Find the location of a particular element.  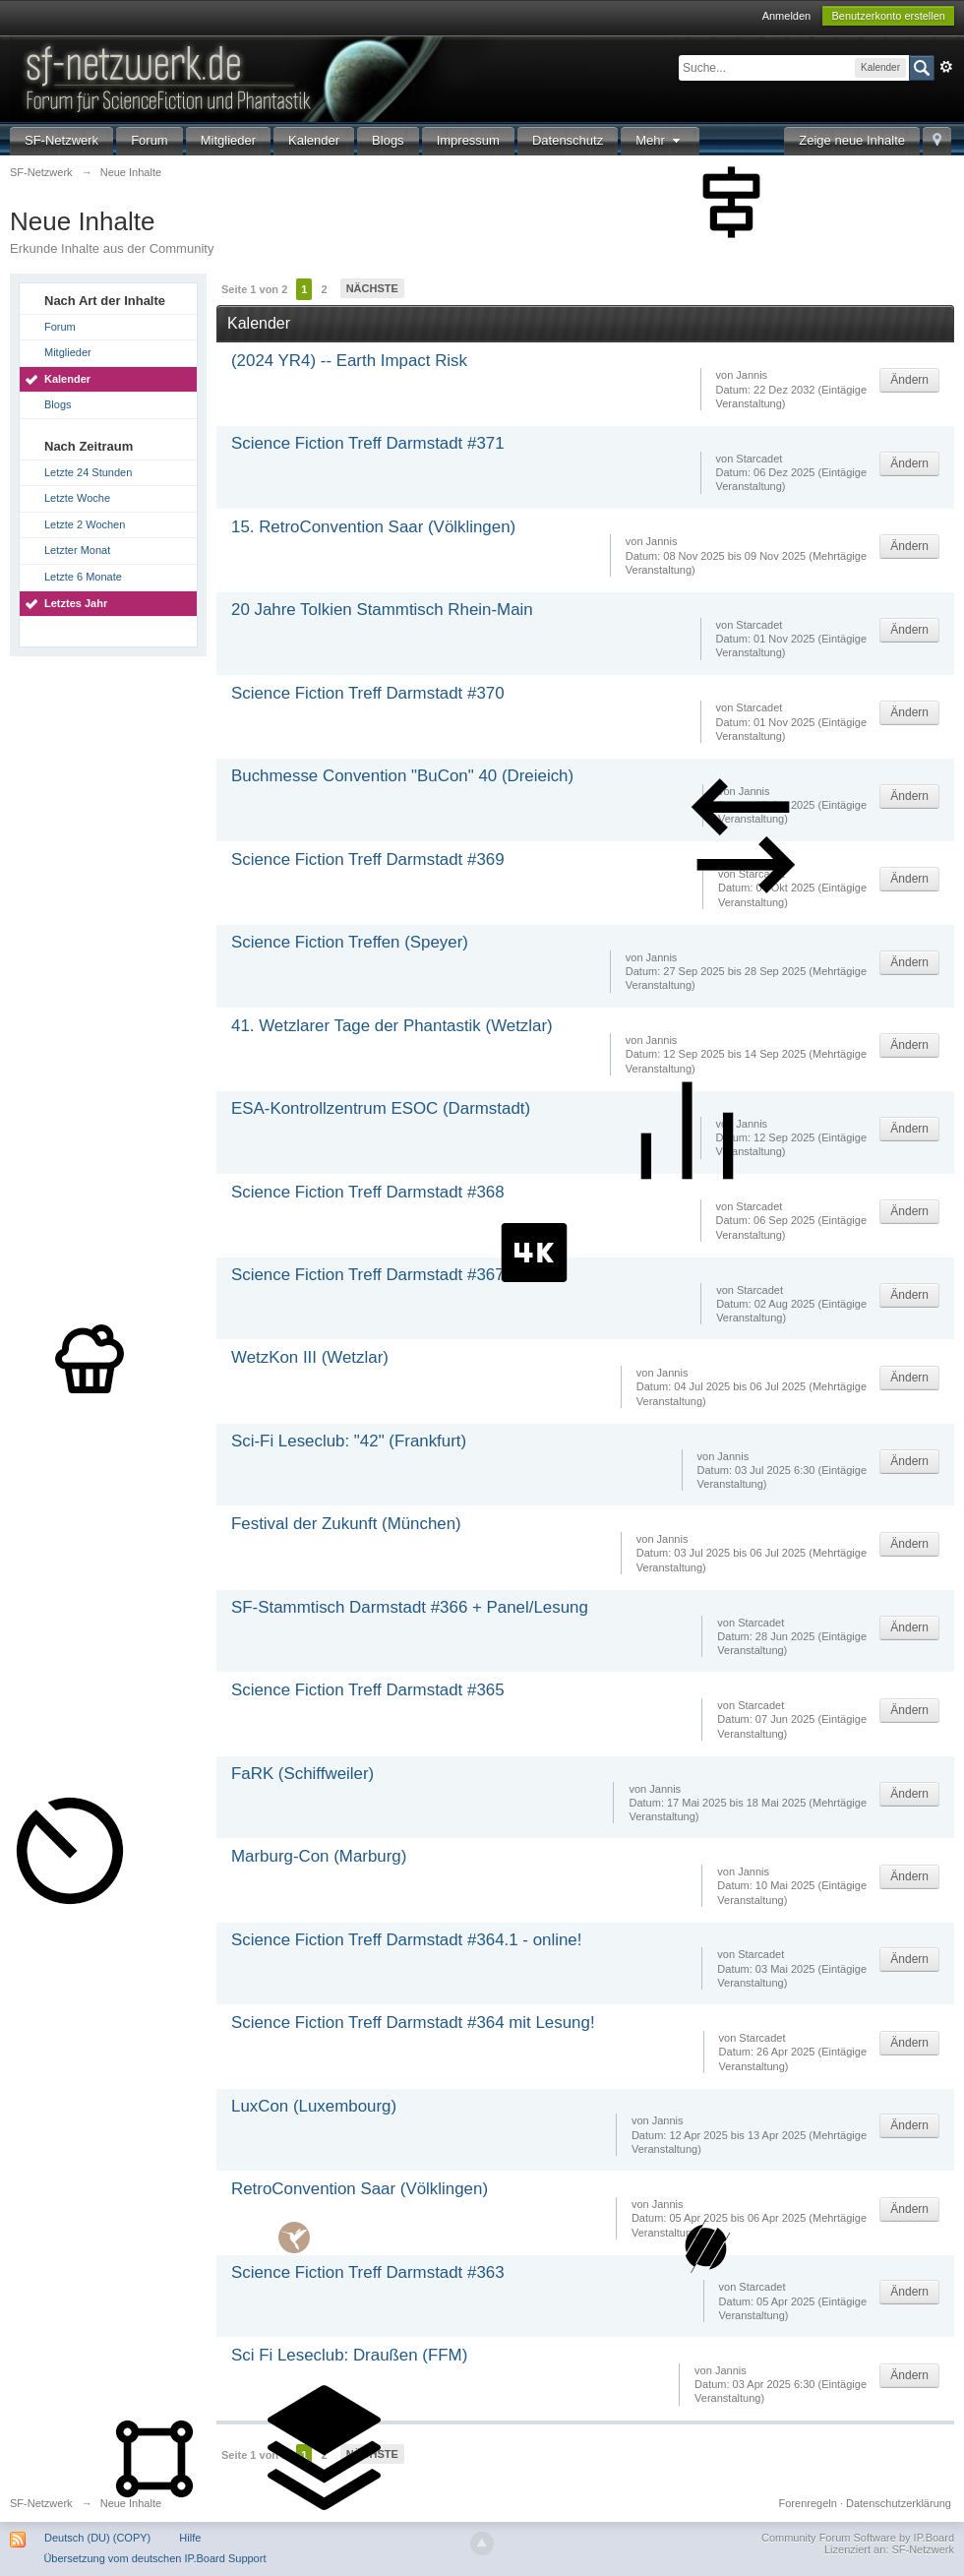

view analytics and statistics is located at coordinates (687, 1133).